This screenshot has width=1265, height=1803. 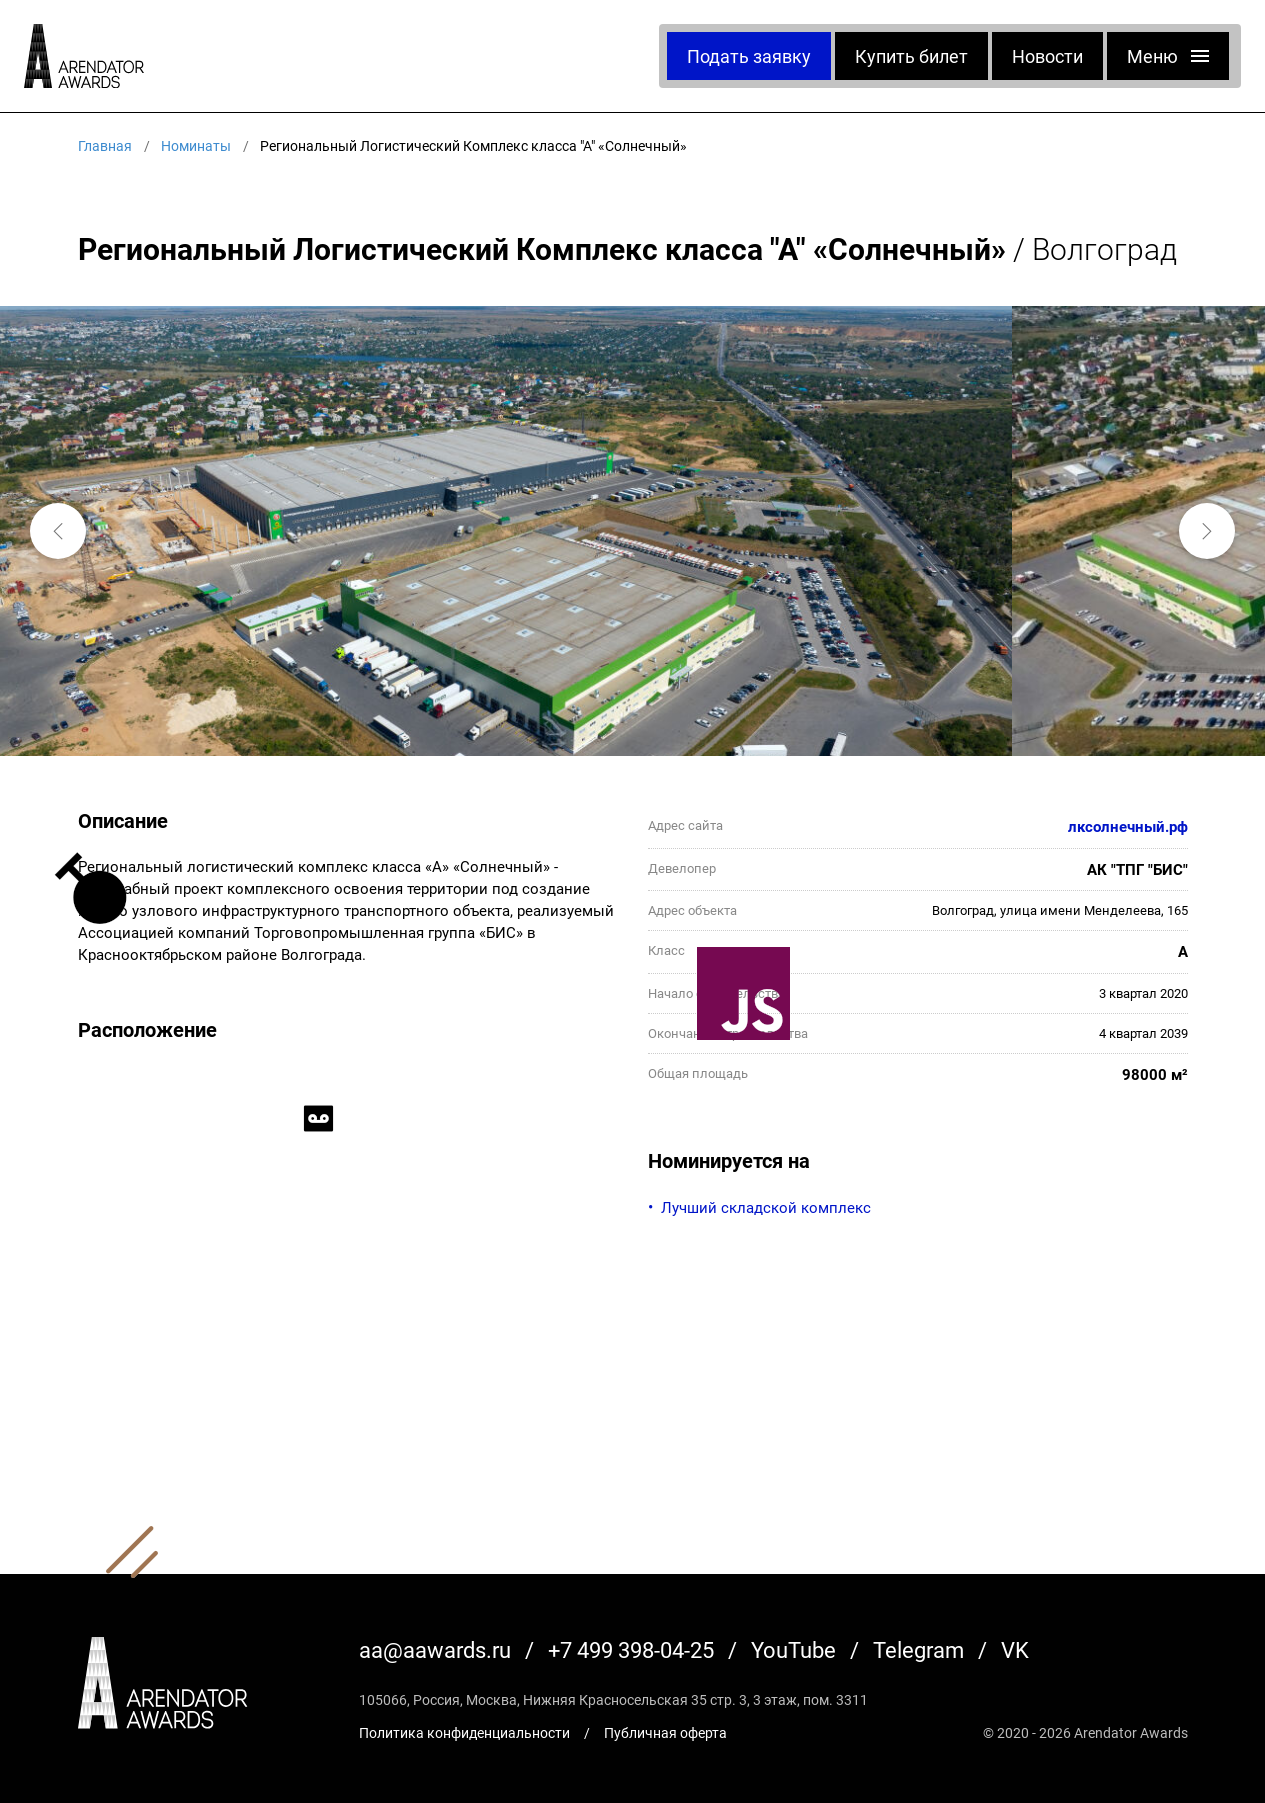 What do you see at coordinates (743, 993) in the screenshot?
I see `JavaScript programming language logo` at bounding box center [743, 993].